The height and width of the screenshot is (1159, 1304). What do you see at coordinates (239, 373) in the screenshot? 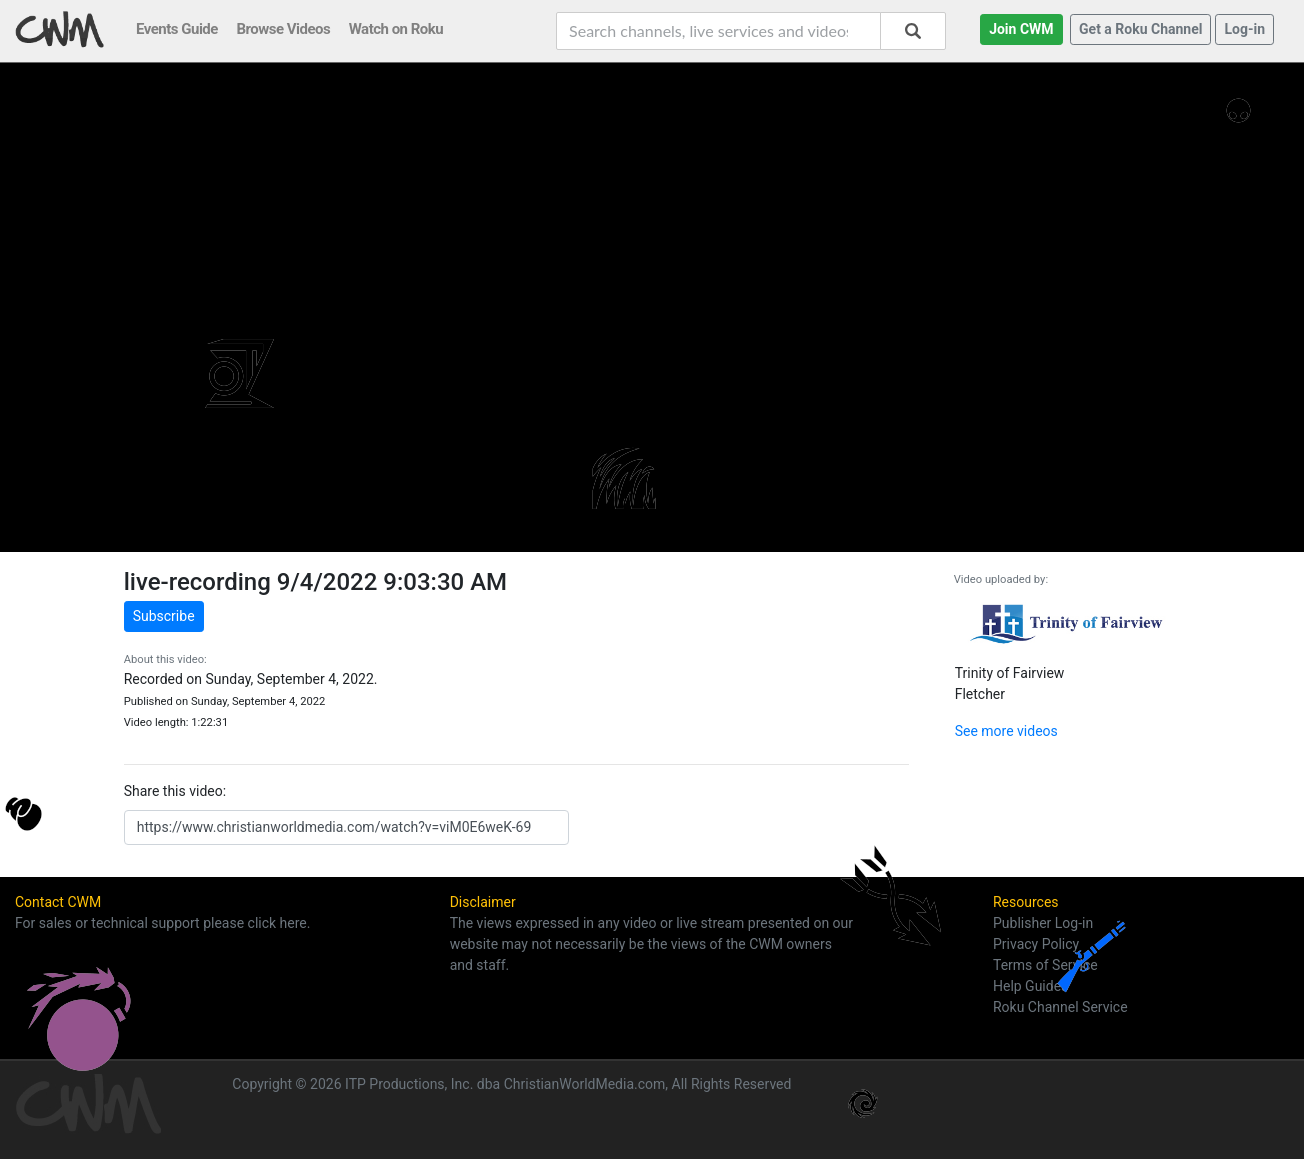
I see `abstract game element or power-up` at bounding box center [239, 373].